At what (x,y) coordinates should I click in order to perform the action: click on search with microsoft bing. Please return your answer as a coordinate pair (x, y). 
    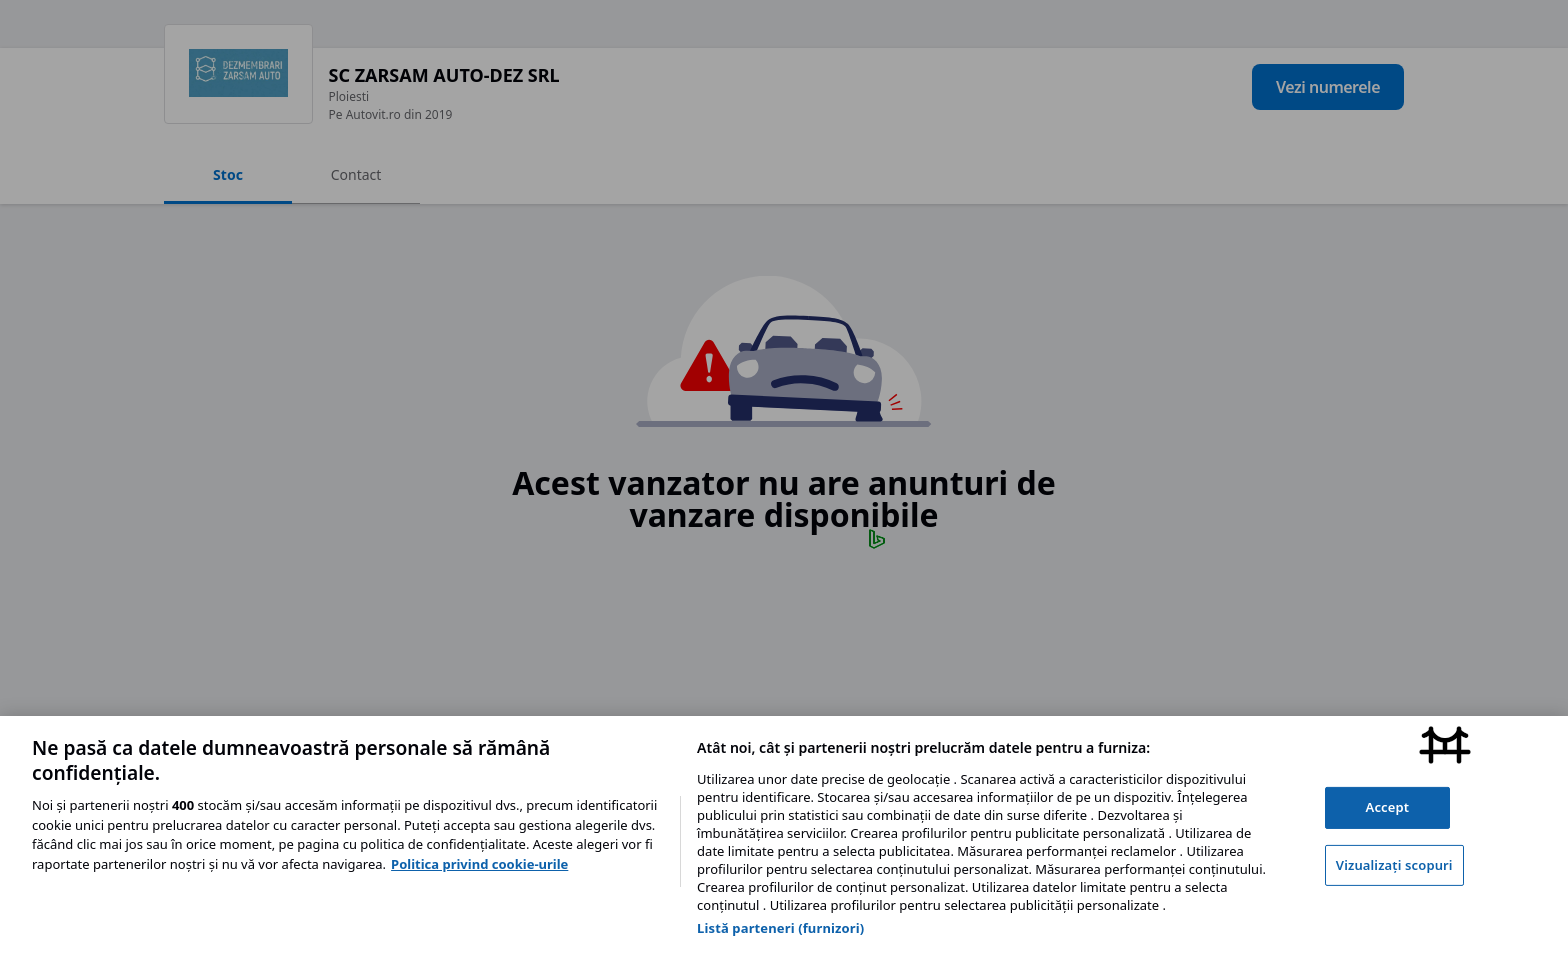
    Looking at the image, I should click on (877, 539).